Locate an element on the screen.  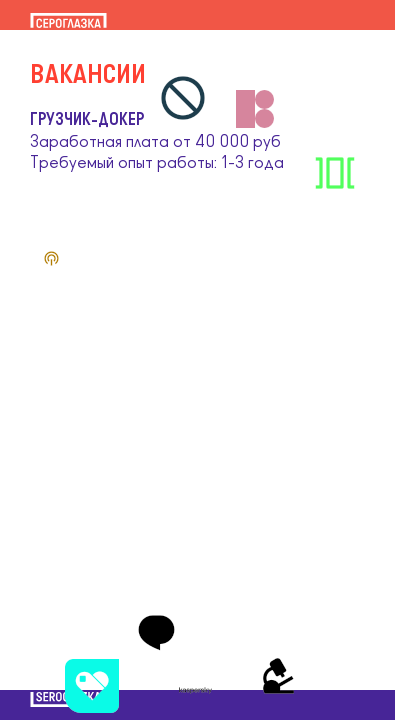
access laboratory or research features is located at coordinates (278, 676).